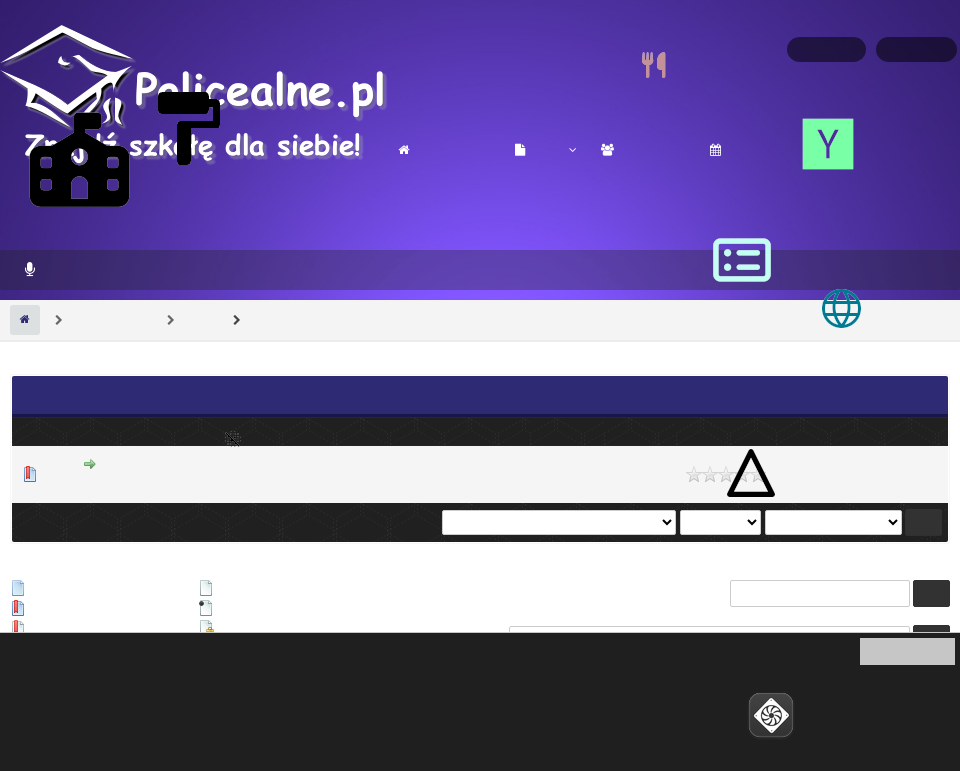  I want to click on disable blur effect, so click(233, 439).